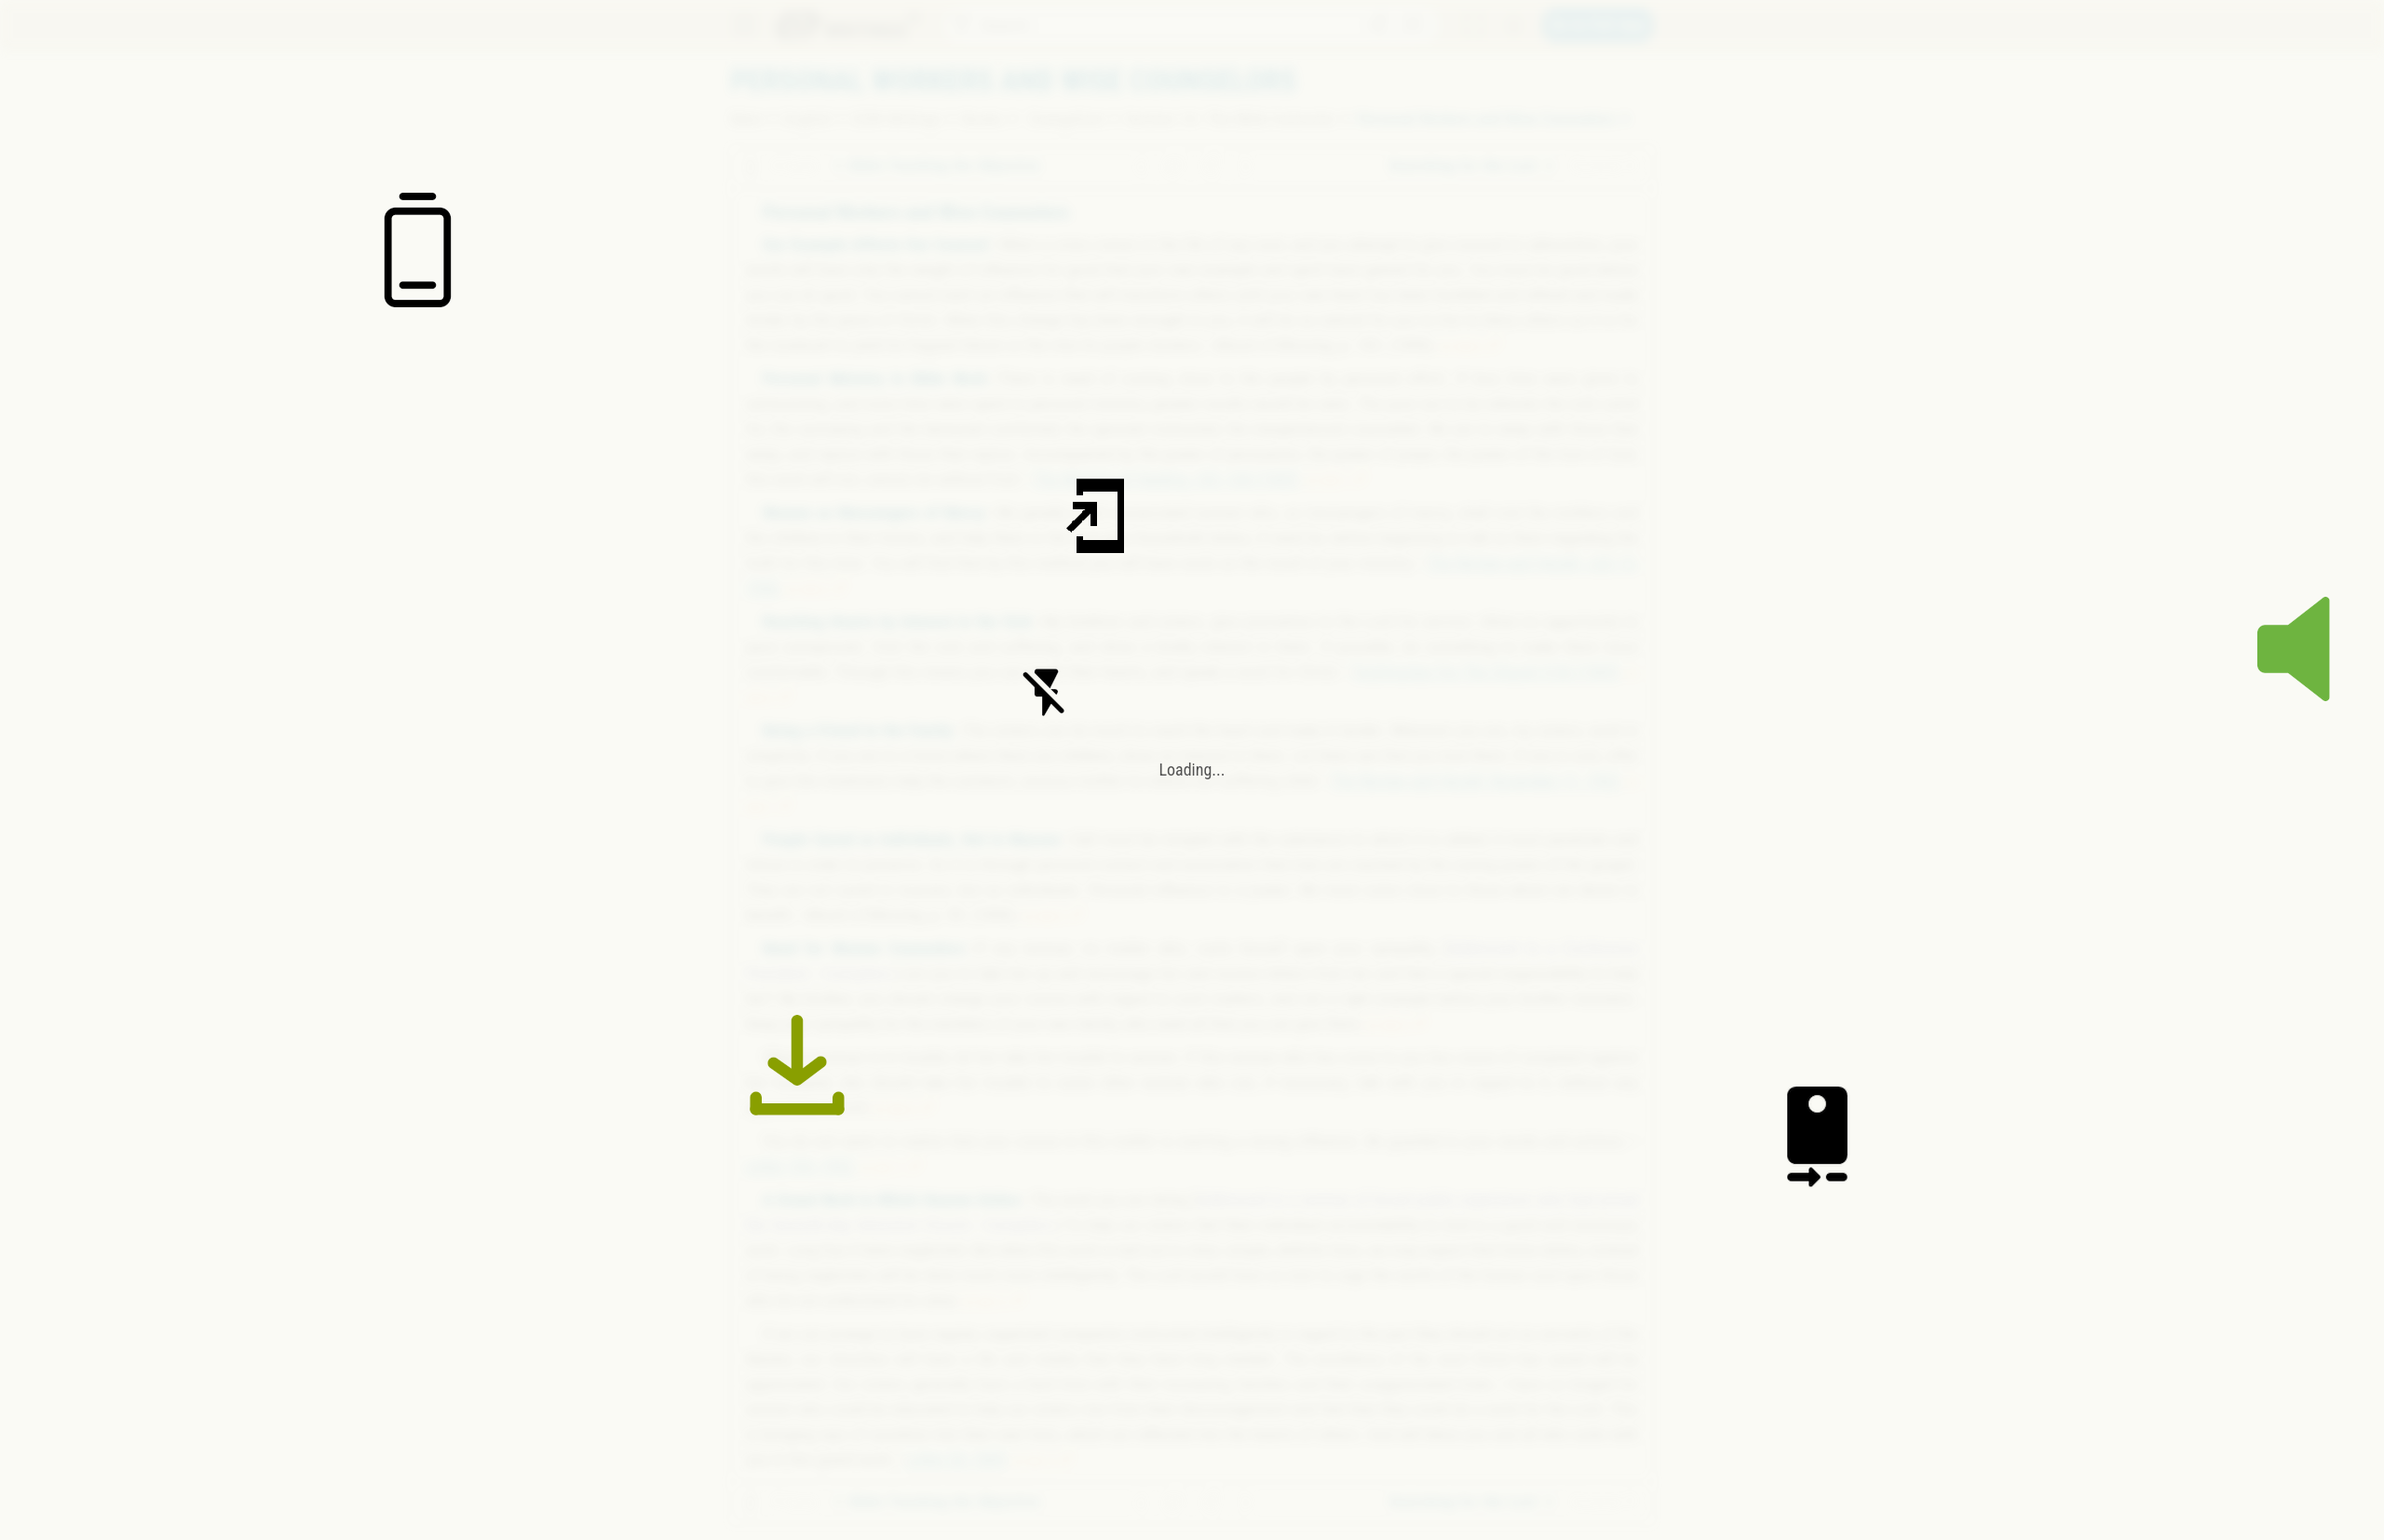  What do you see at coordinates (1047, 694) in the screenshot?
I see `disable camera flash` at bounding box center [1047, 694].